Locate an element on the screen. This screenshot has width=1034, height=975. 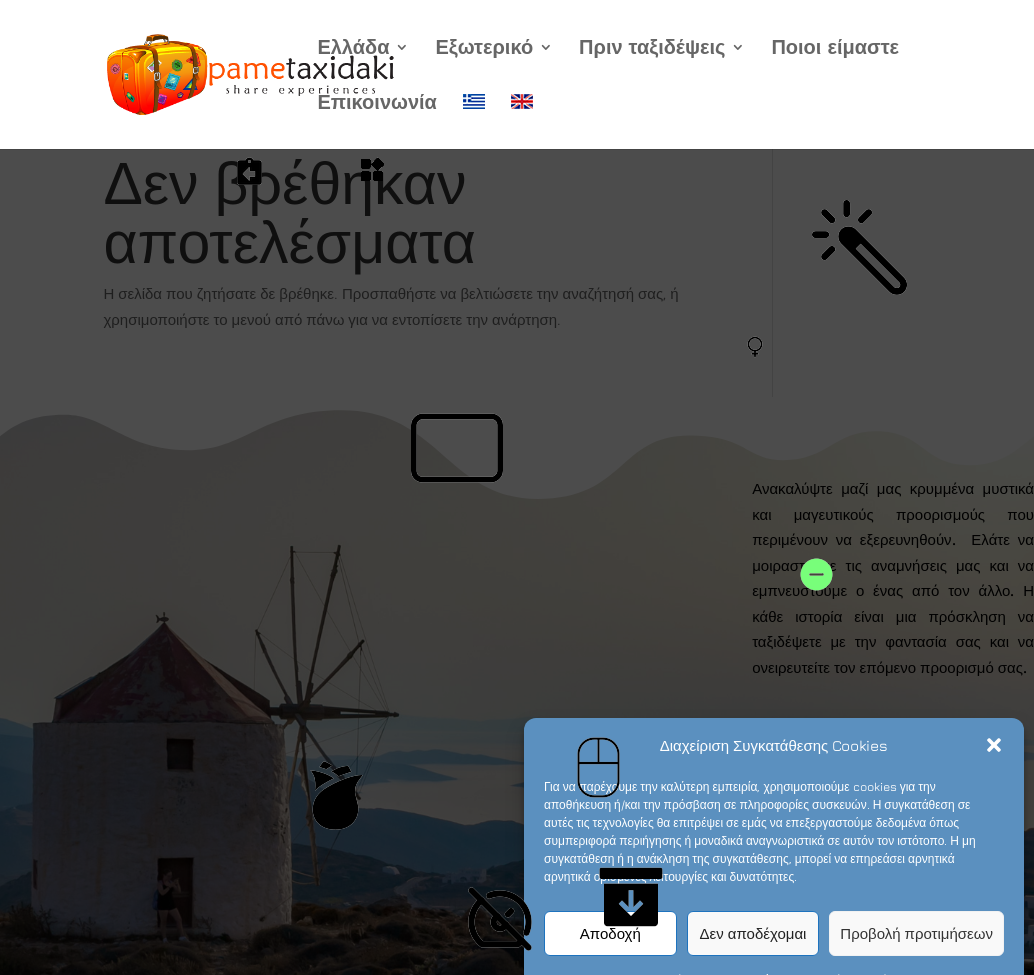
access floral or garden-related features is located at coordinates (335, 795).